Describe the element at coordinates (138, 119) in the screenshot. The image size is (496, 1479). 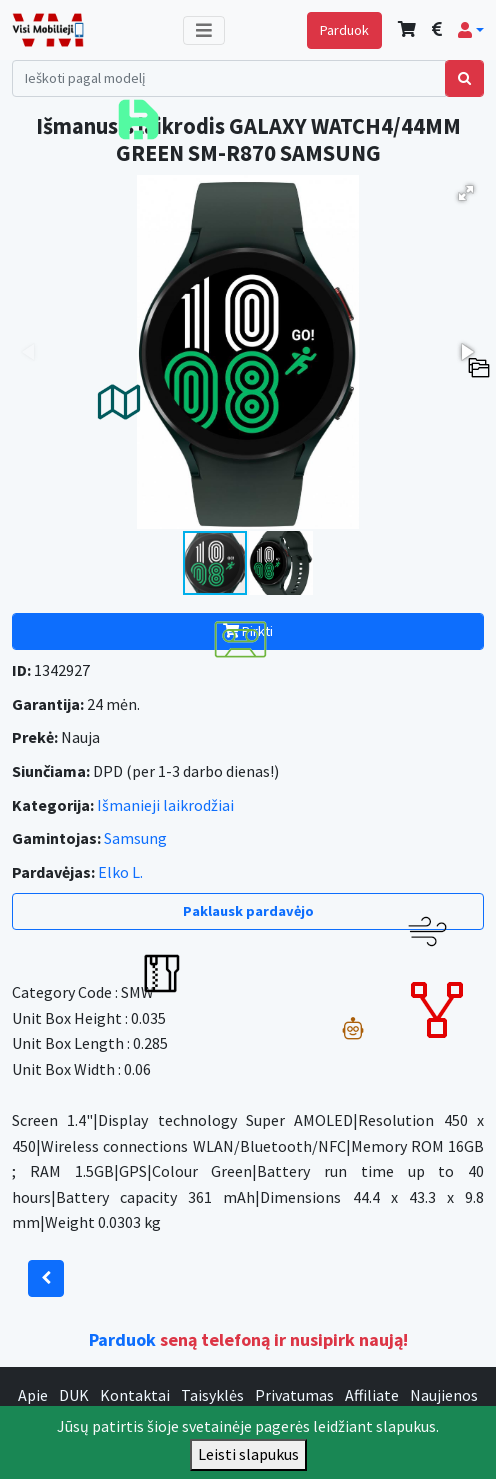
I see `save current file or document` at that location.